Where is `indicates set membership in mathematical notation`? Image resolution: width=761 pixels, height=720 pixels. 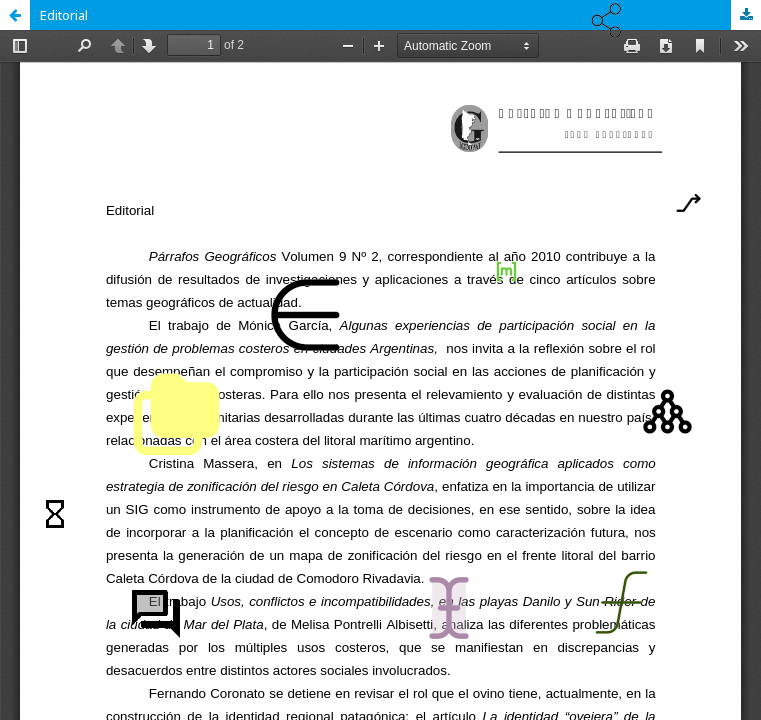
indicates set membership in mathematical notation is located at coordinates (307, 315).